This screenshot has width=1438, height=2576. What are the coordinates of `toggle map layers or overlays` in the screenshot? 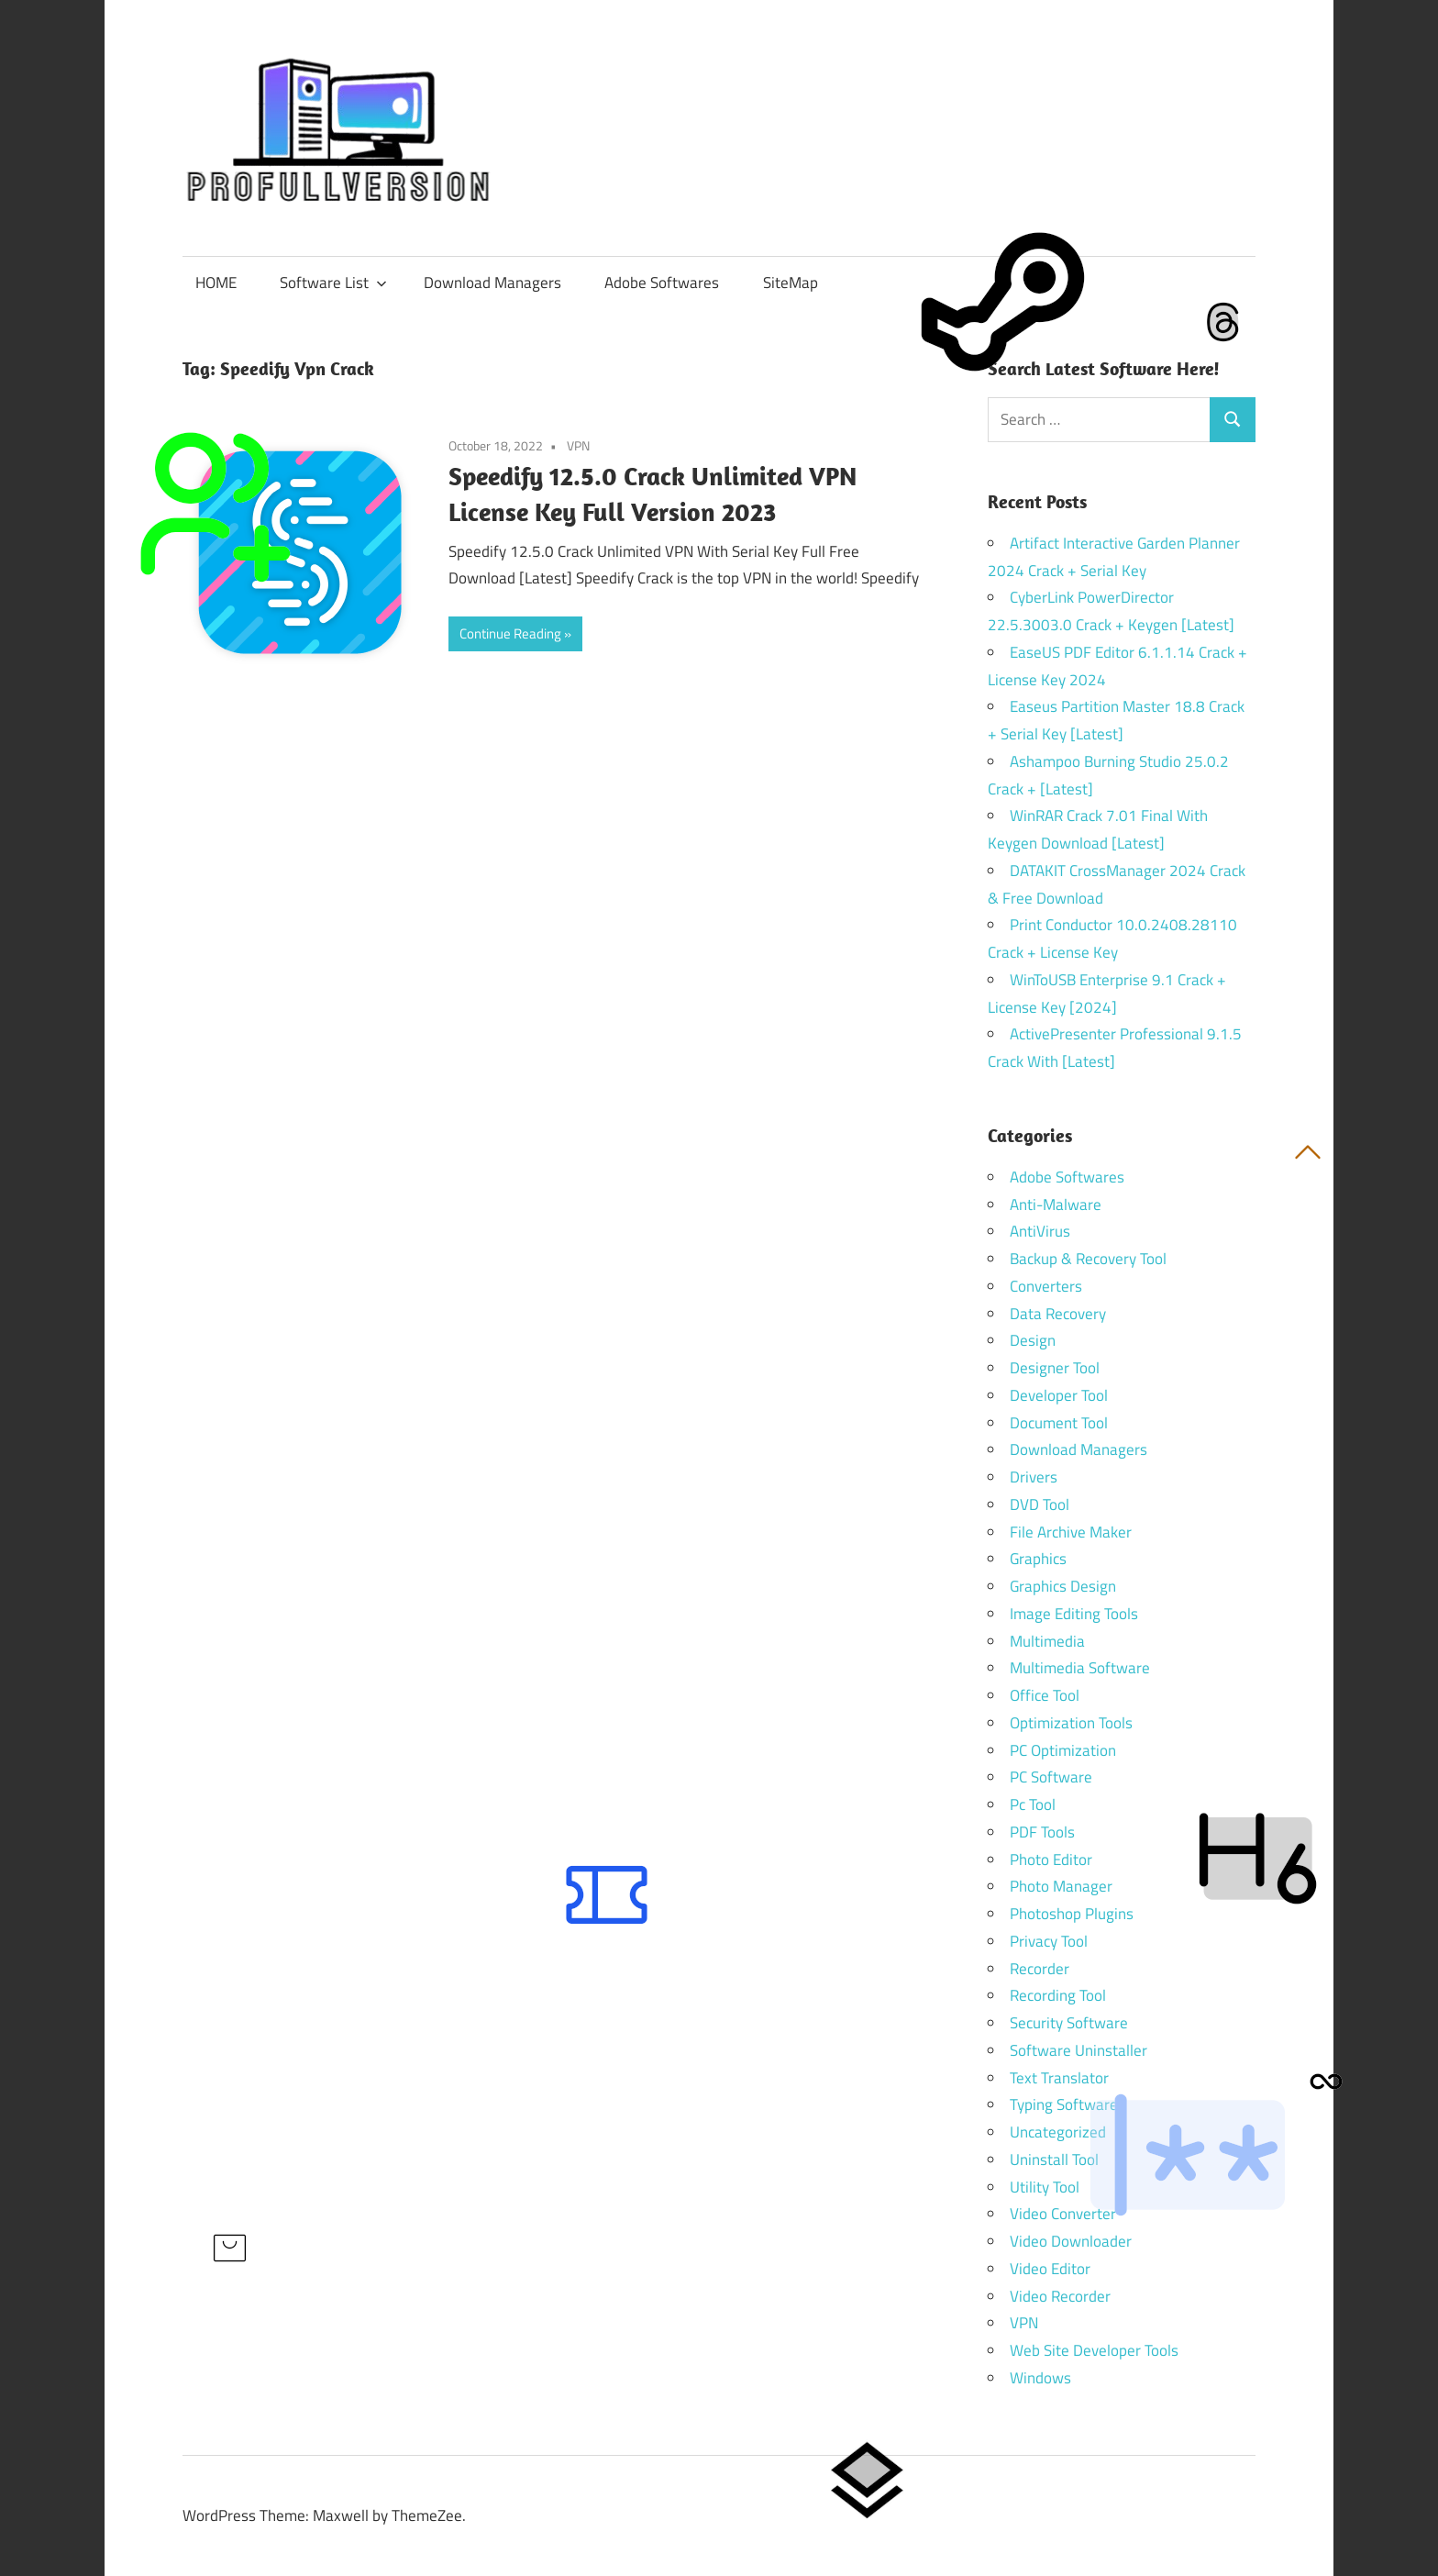 It's located at (867, 2482).